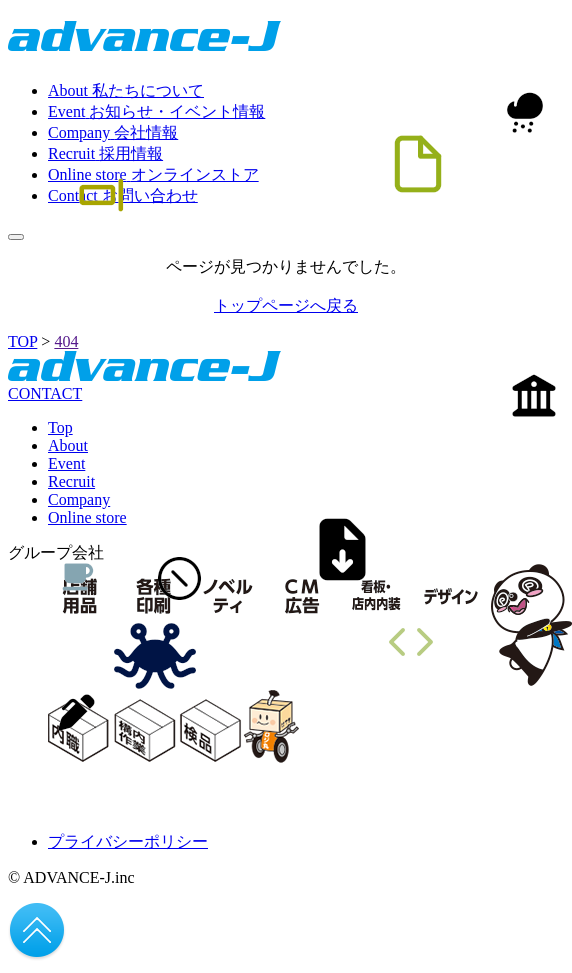 Image resolution: width=572 pixels, height=973 pixels. Describe the element at coordinates (342, 549) in the screenshot. I see `download file` at that location.